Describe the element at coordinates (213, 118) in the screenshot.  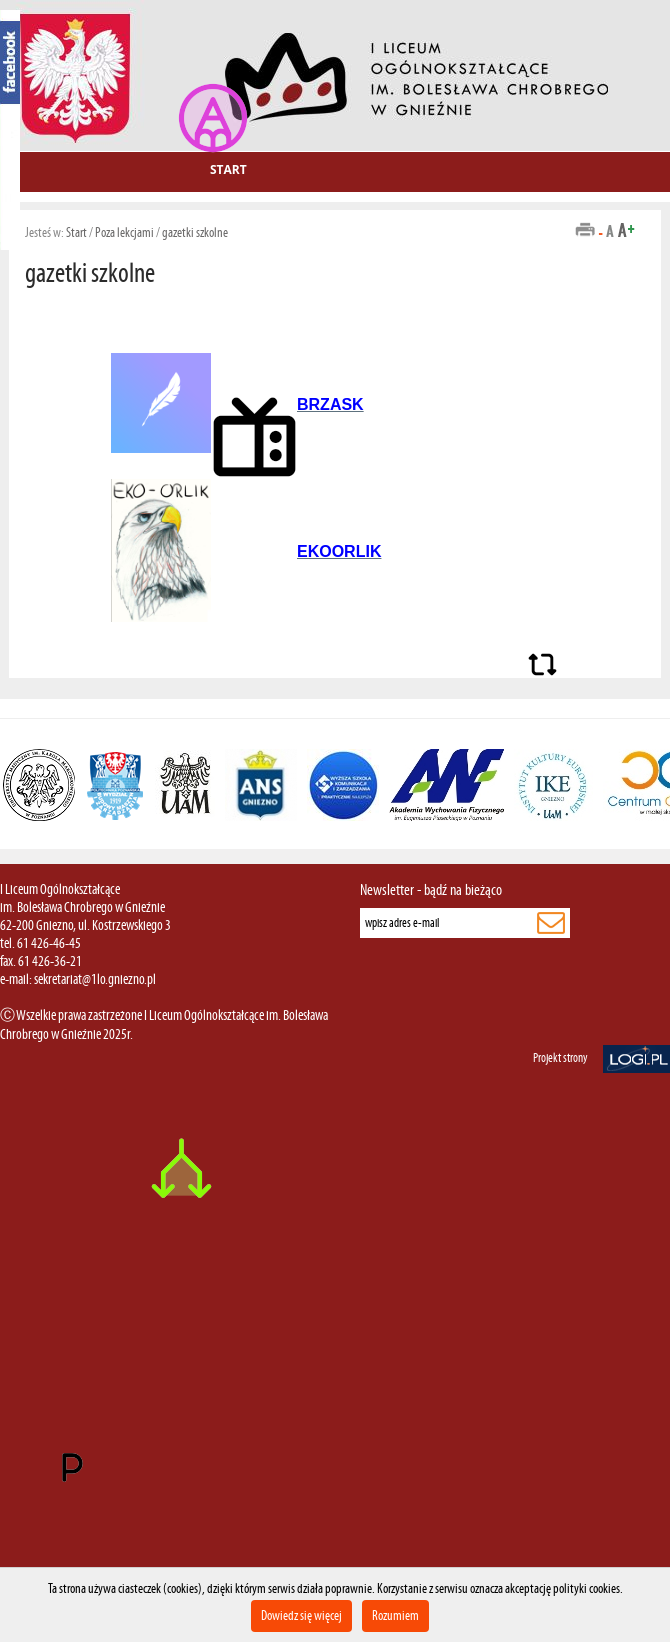
I see `edit or modify content` at that location.